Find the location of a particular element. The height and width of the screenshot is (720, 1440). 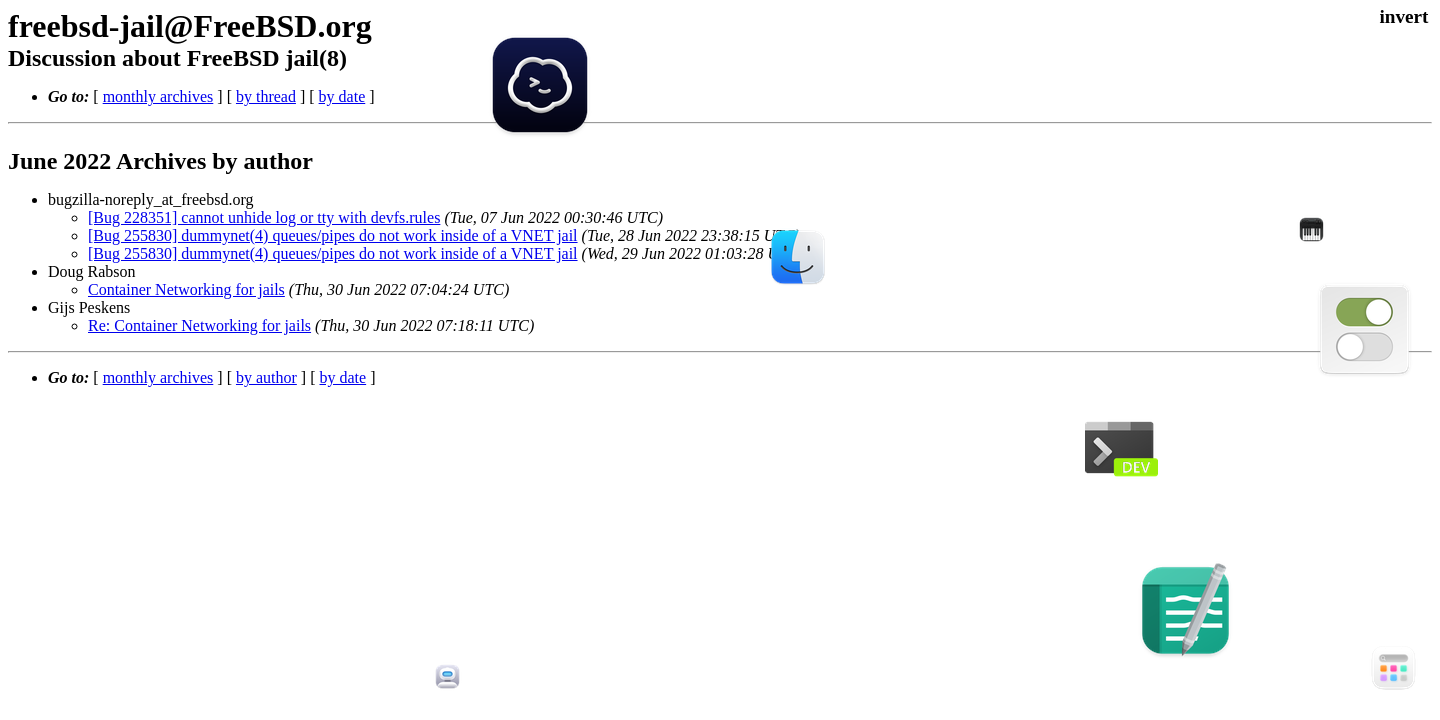

open gnome tweaks to customize desktop settings is located at coordinates (1364, 329).